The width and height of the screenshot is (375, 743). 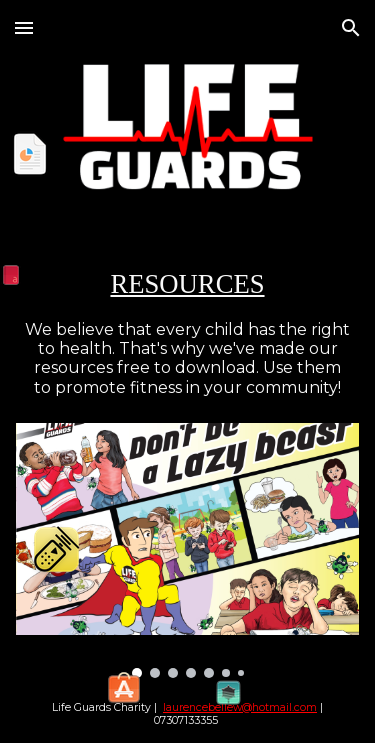 What do you see at coordinates (56, 549) in the screenshot?
I see `open community remote app` at bounding box center [56, 549].